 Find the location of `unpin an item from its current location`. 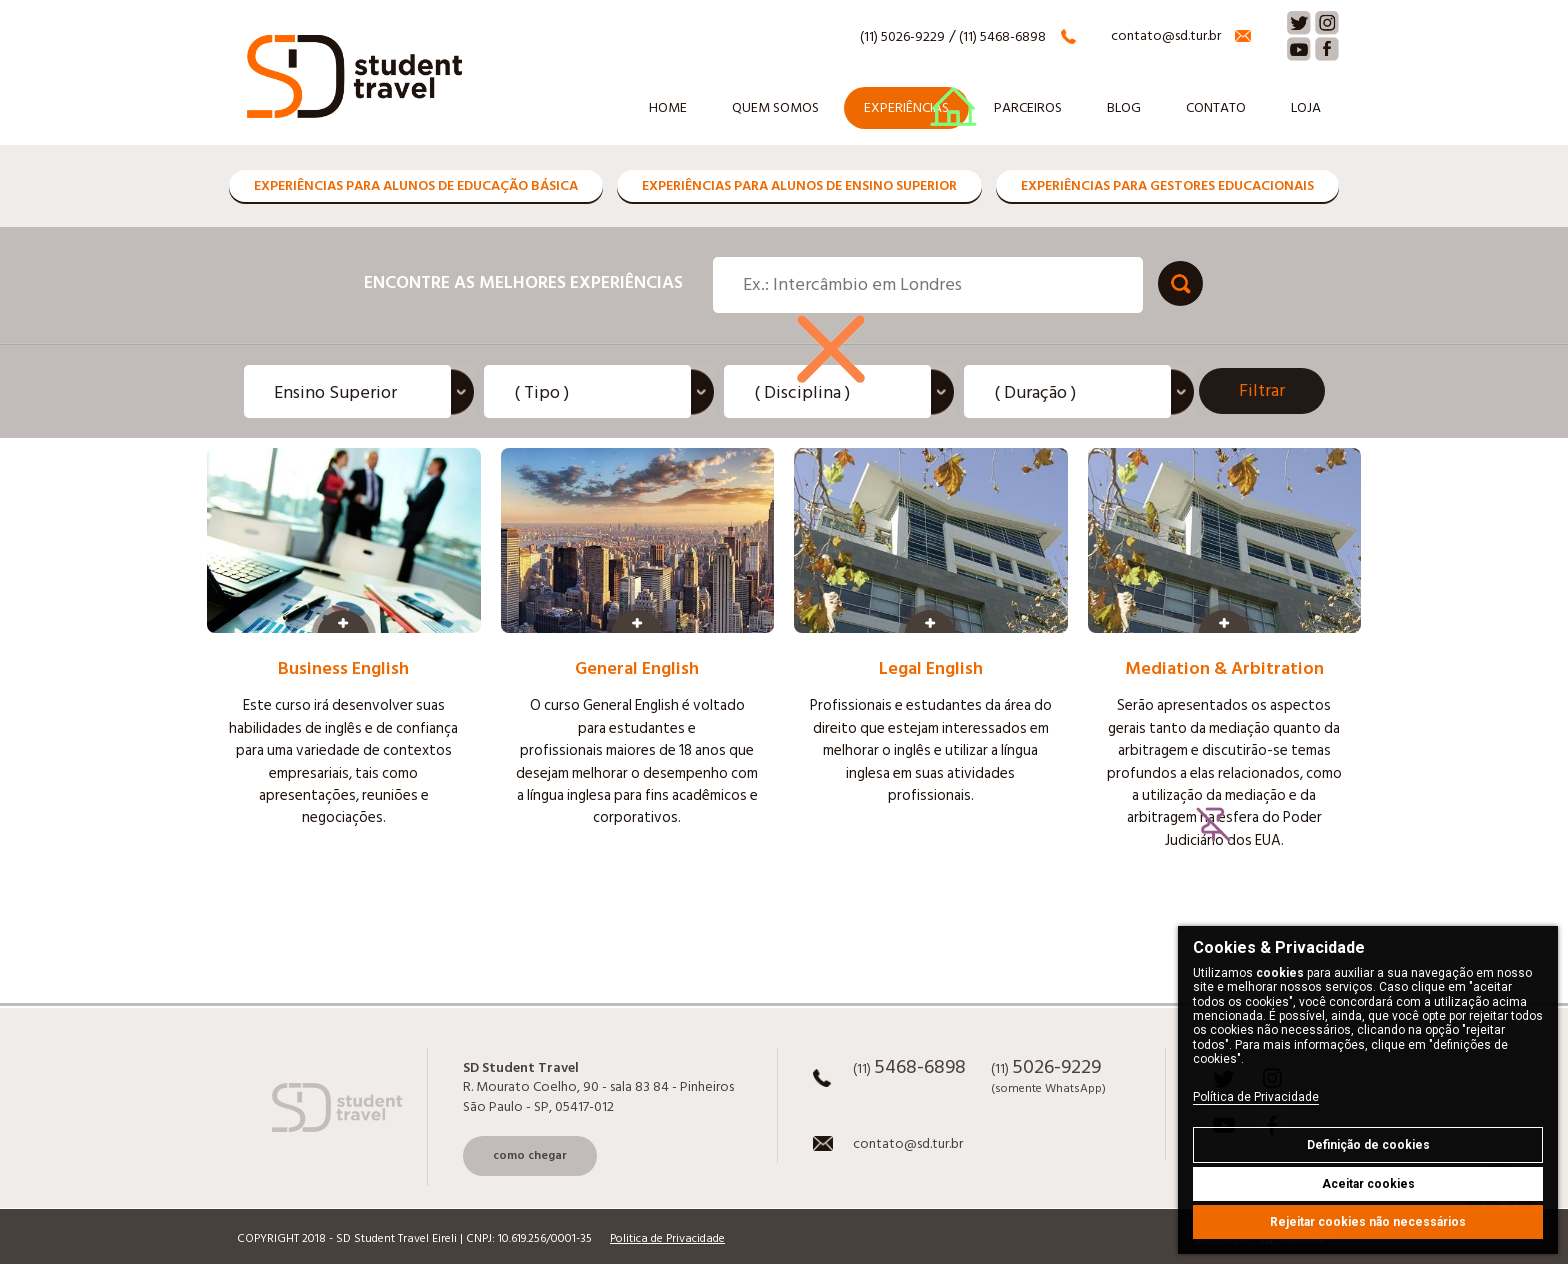

unpin an item from its current location is located at coordinates (1213, 824).